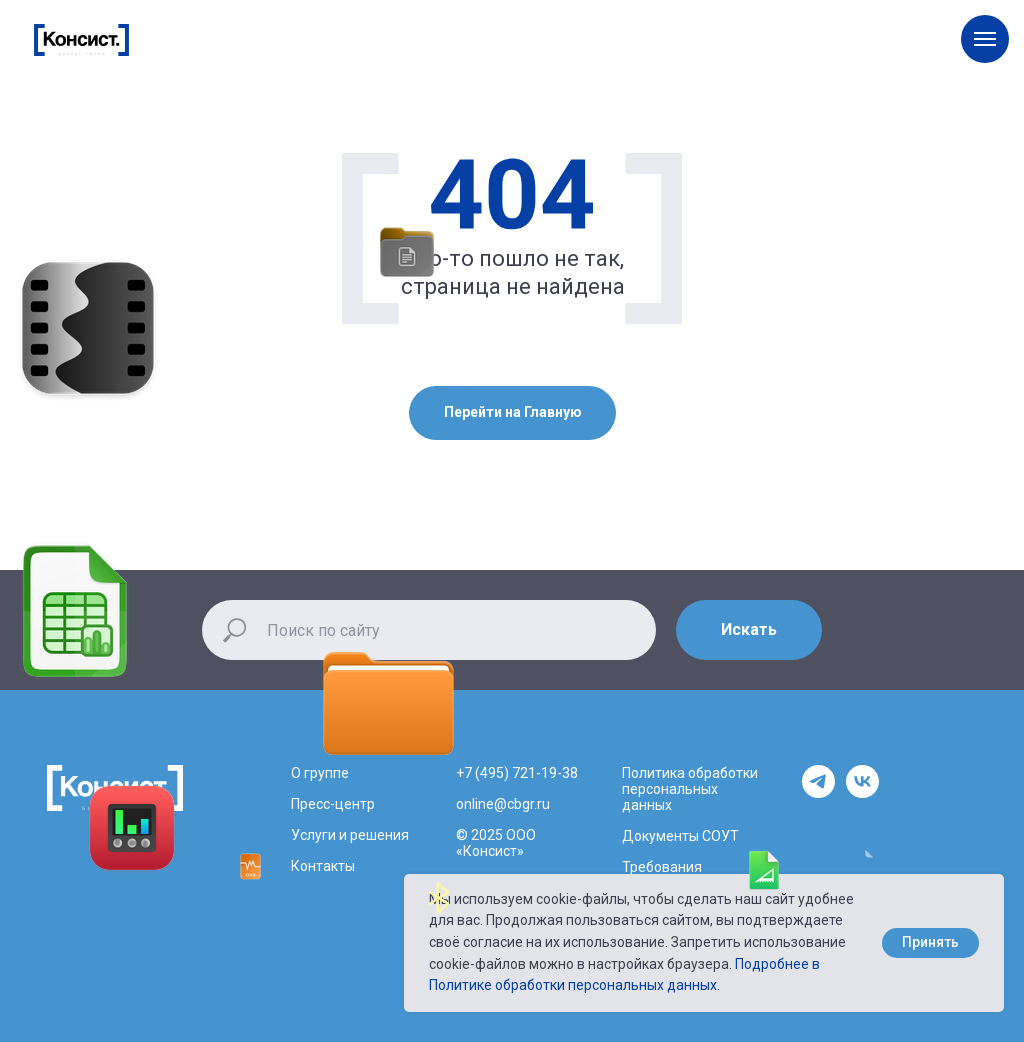 Image resolution: width=1024 pixels, height=1042 pixels. Describe the element at coordinates (407, 252) in the screenshot. I see `open your documents folder` at that location.